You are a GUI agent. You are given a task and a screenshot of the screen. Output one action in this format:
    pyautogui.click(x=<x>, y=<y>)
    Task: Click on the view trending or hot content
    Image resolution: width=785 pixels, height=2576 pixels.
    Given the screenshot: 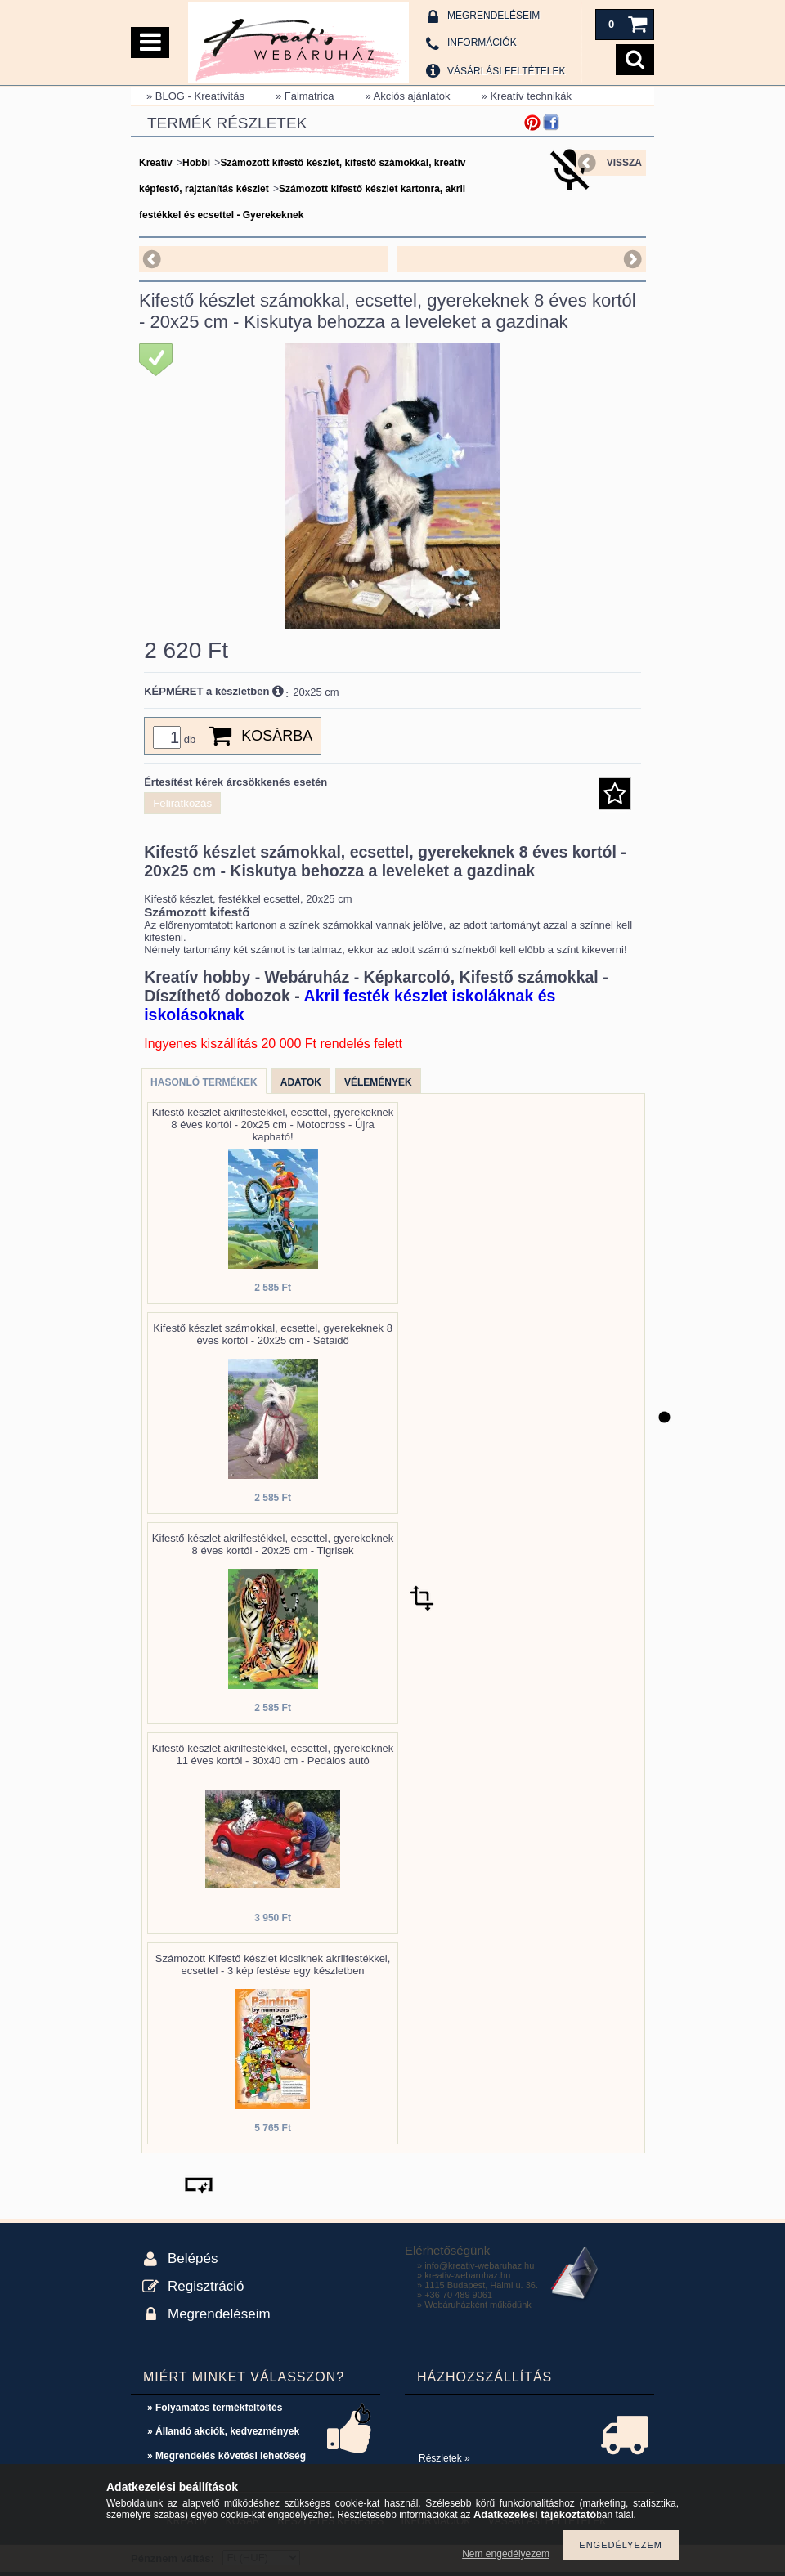 What is the action you would take?
    pyautogui.click(x=362, y=2413)
    